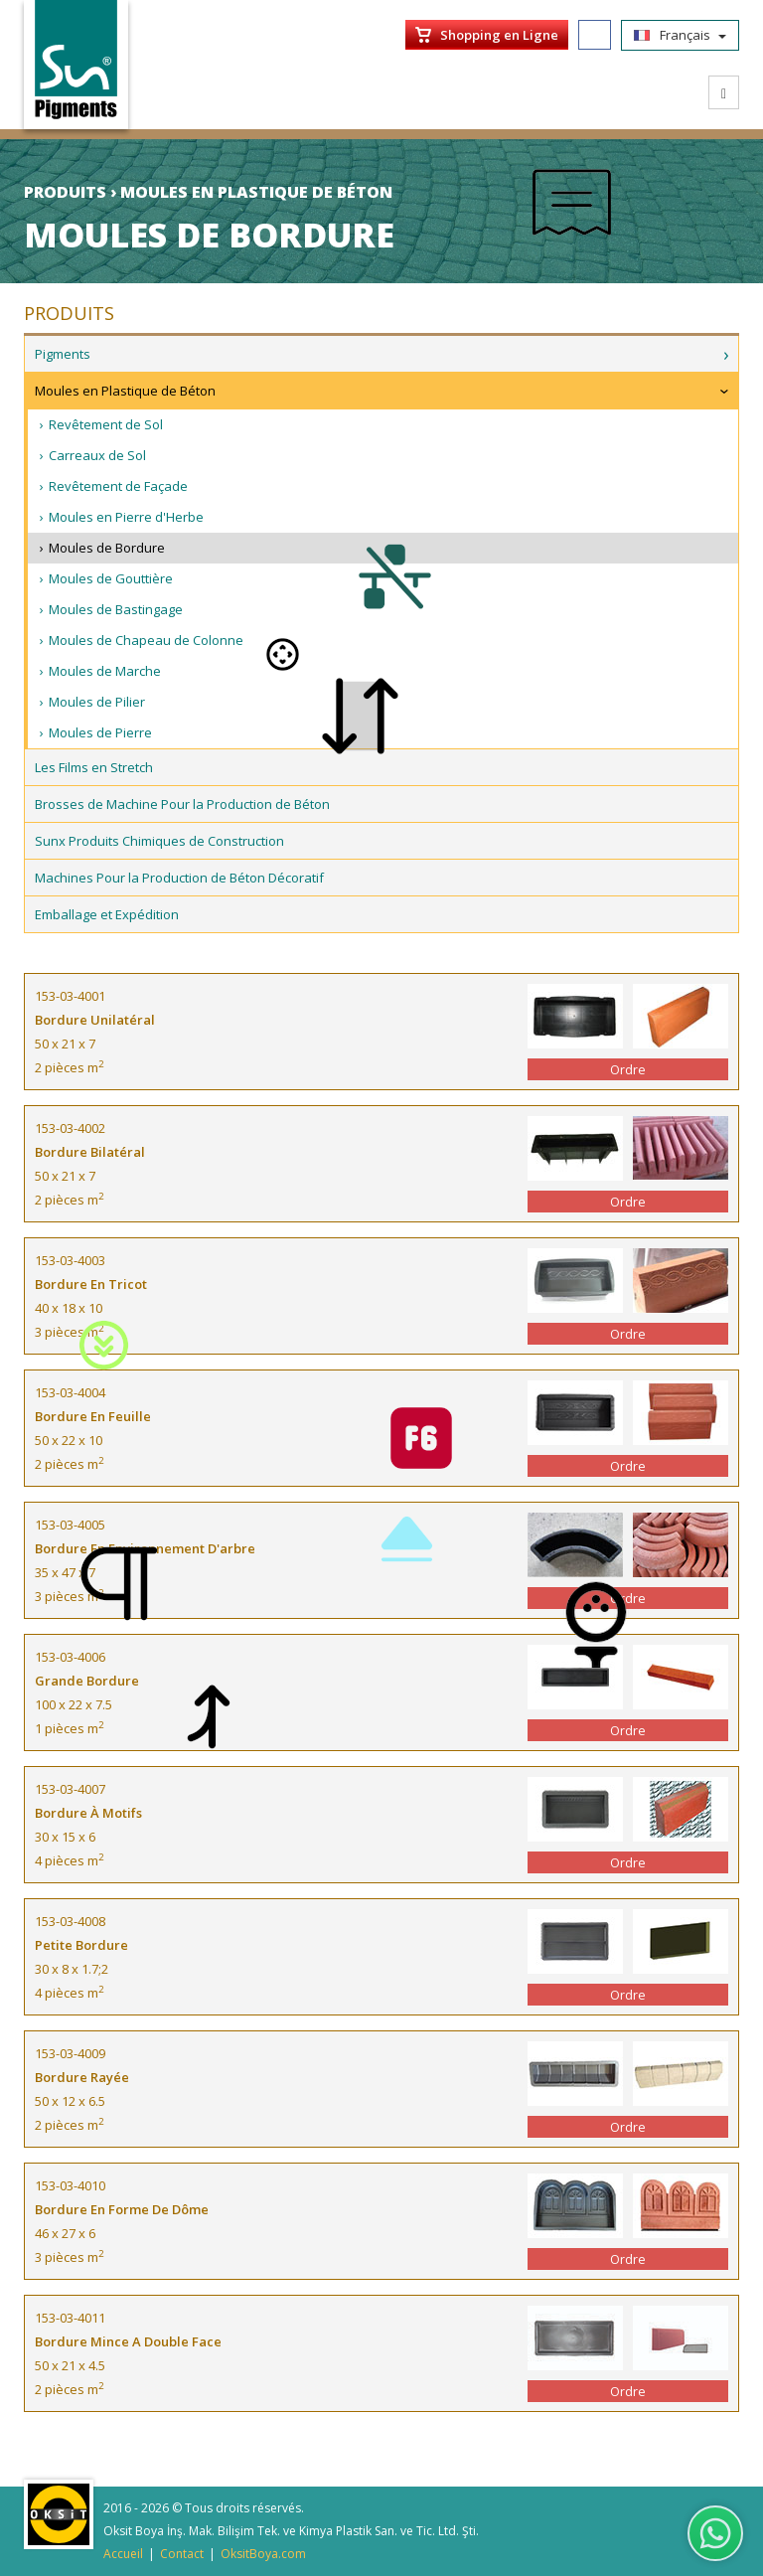 The image size is (763, 2576). What do you see at coordinates (596, 1625) in the screenshot?
I see `access golf scores or tracking` at bounding box center [596, 1625].